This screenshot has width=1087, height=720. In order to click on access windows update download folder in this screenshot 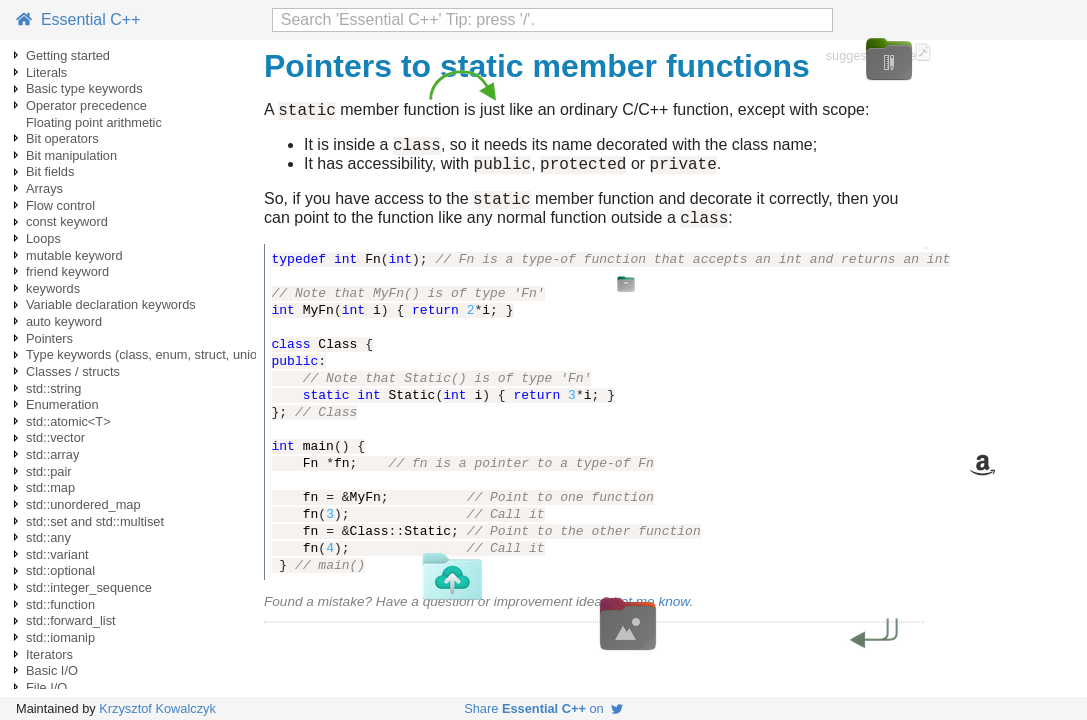, I will do `click(452, 578)`.